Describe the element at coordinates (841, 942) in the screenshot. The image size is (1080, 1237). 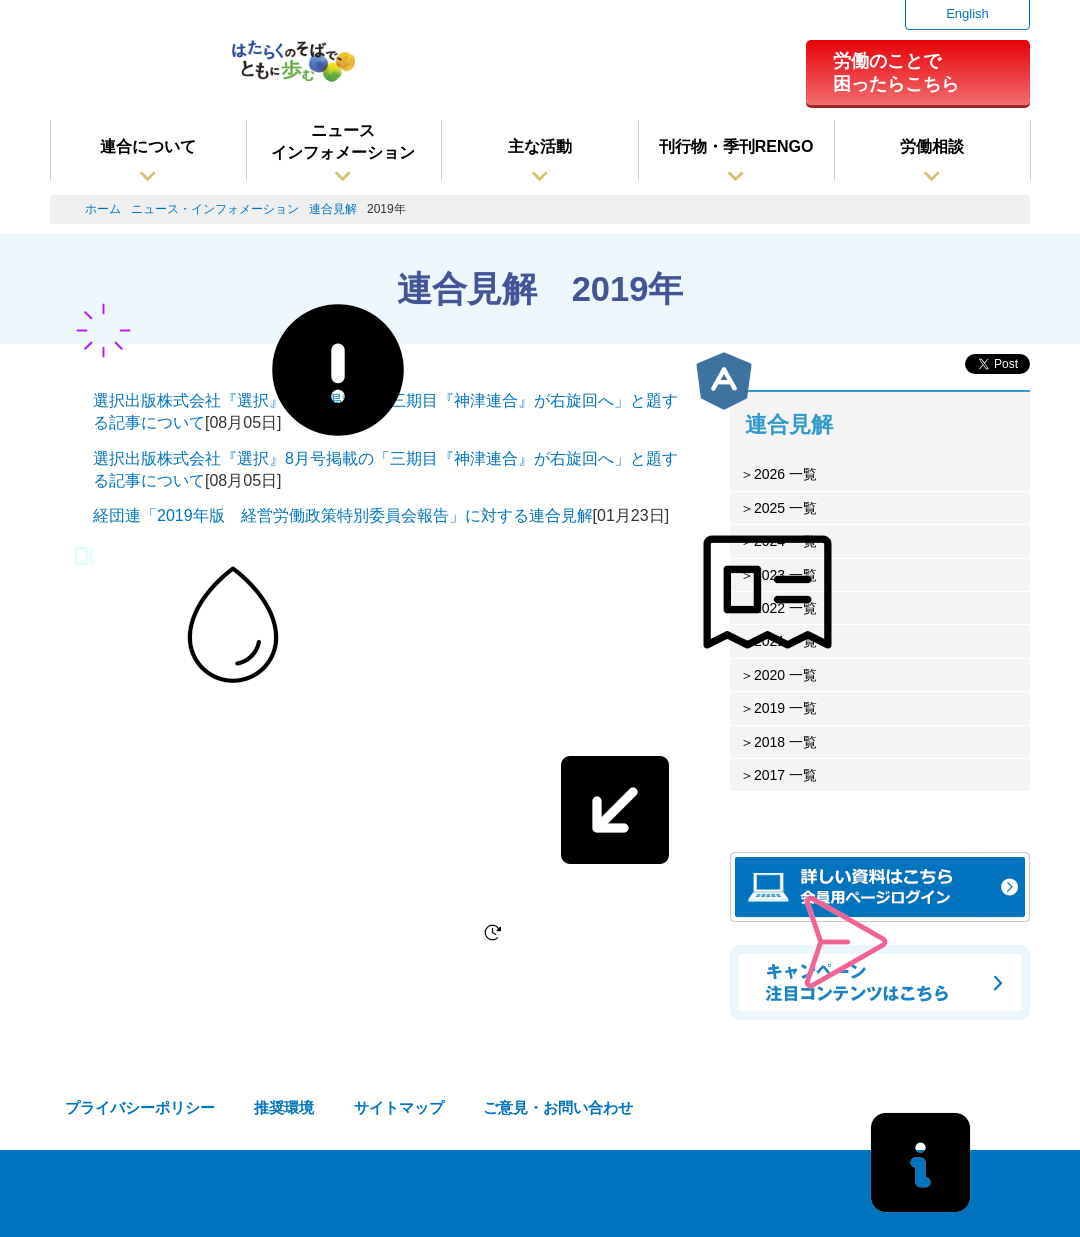
I see `send a message` at that location.